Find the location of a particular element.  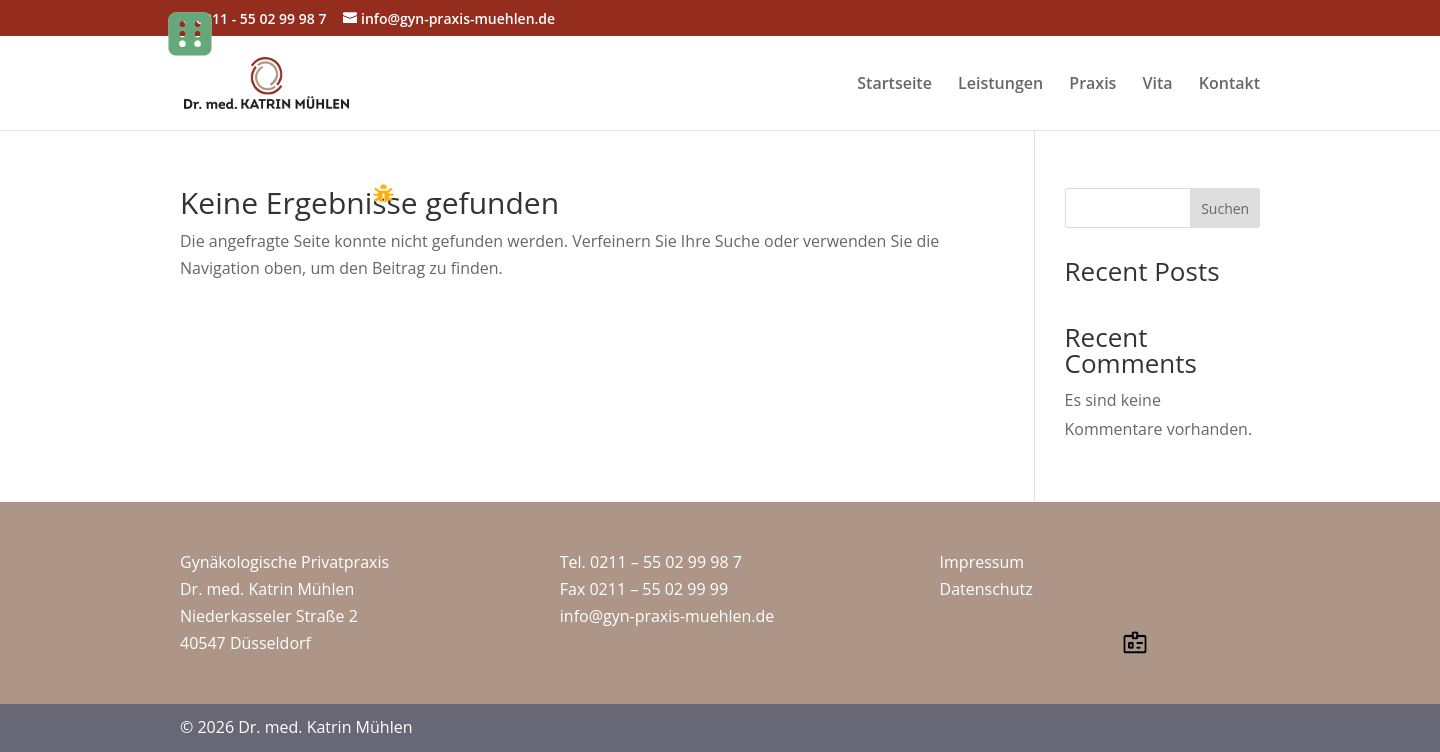

view your profile or identification is located at coordinates (1135, 643).